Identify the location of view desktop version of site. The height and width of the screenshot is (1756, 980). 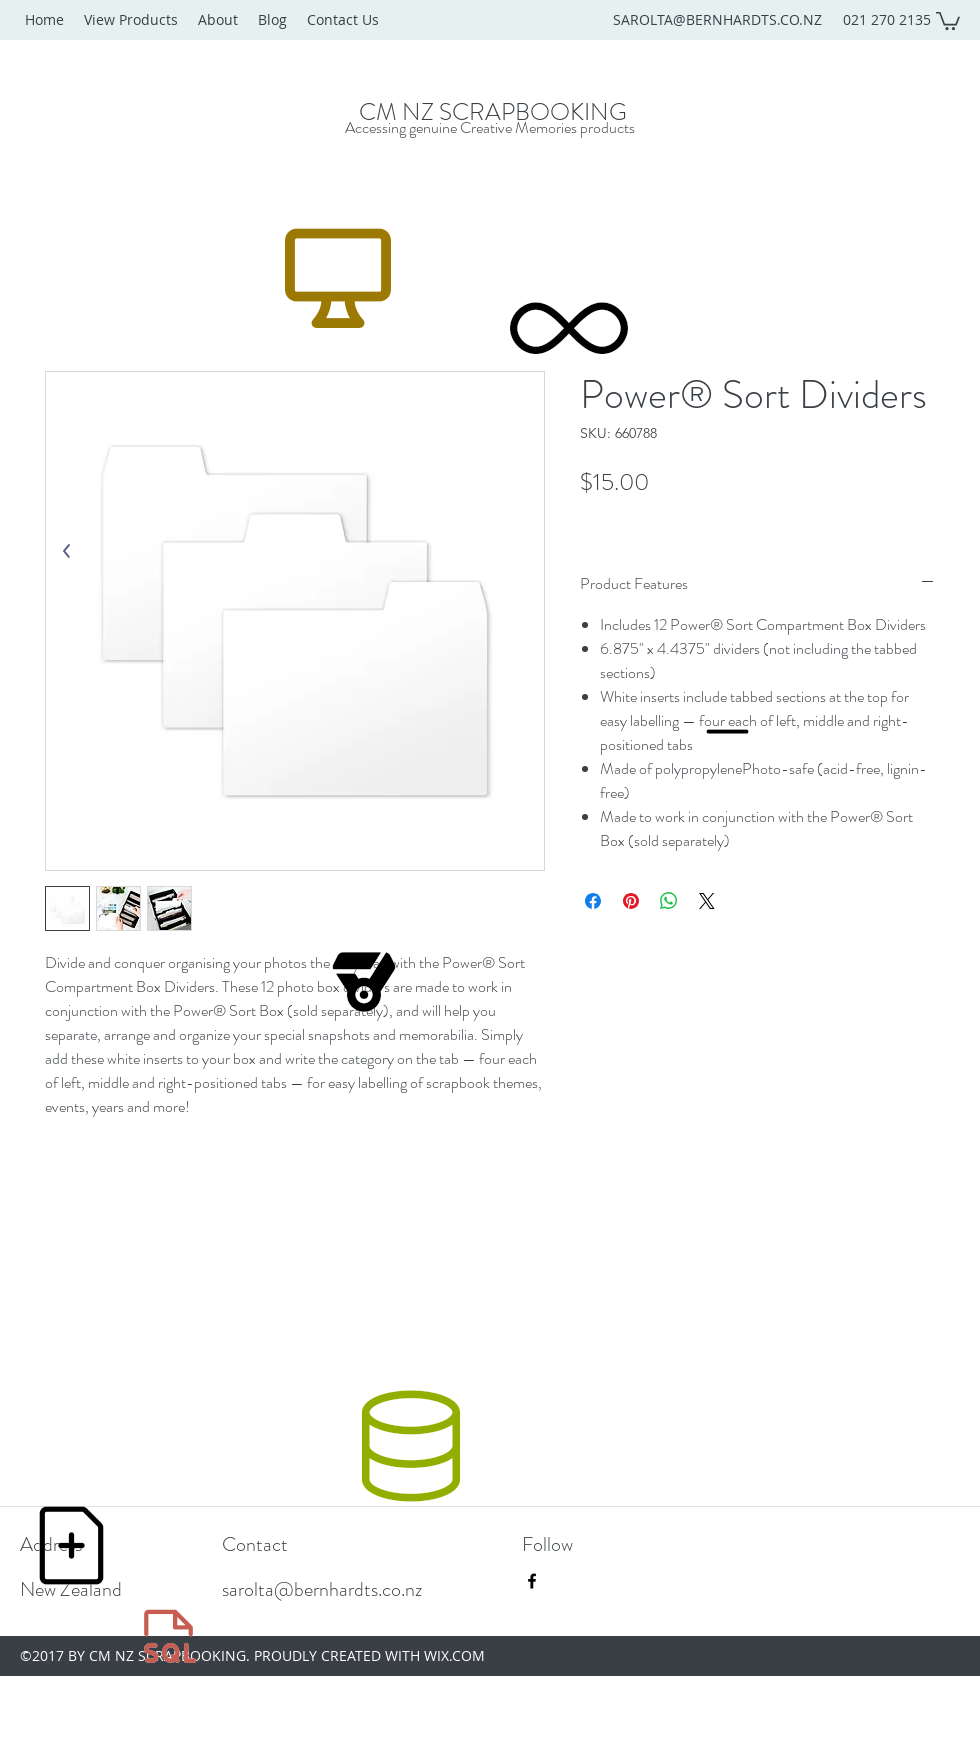
(338, 275).